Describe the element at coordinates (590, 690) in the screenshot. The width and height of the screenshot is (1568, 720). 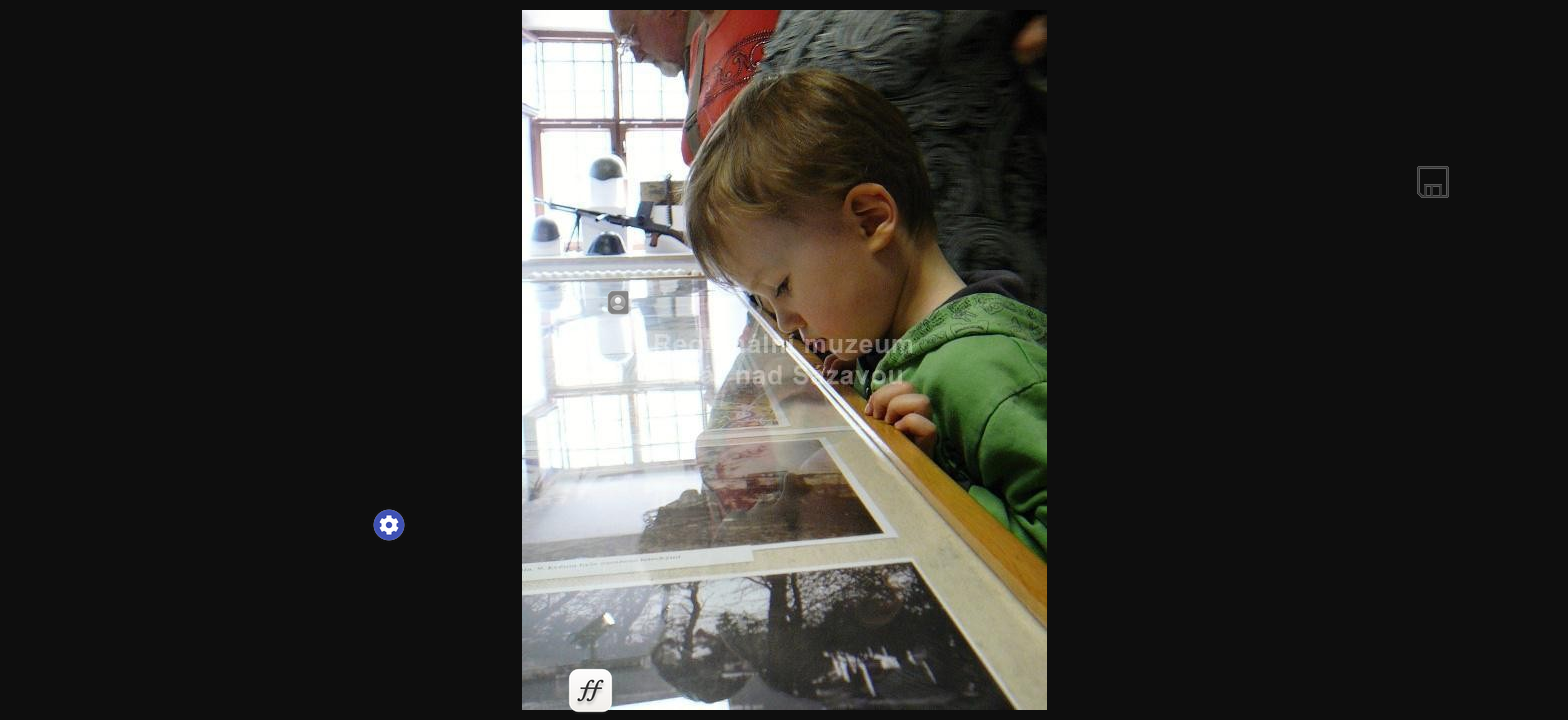
I see `open fontforge font editing application` at that location.